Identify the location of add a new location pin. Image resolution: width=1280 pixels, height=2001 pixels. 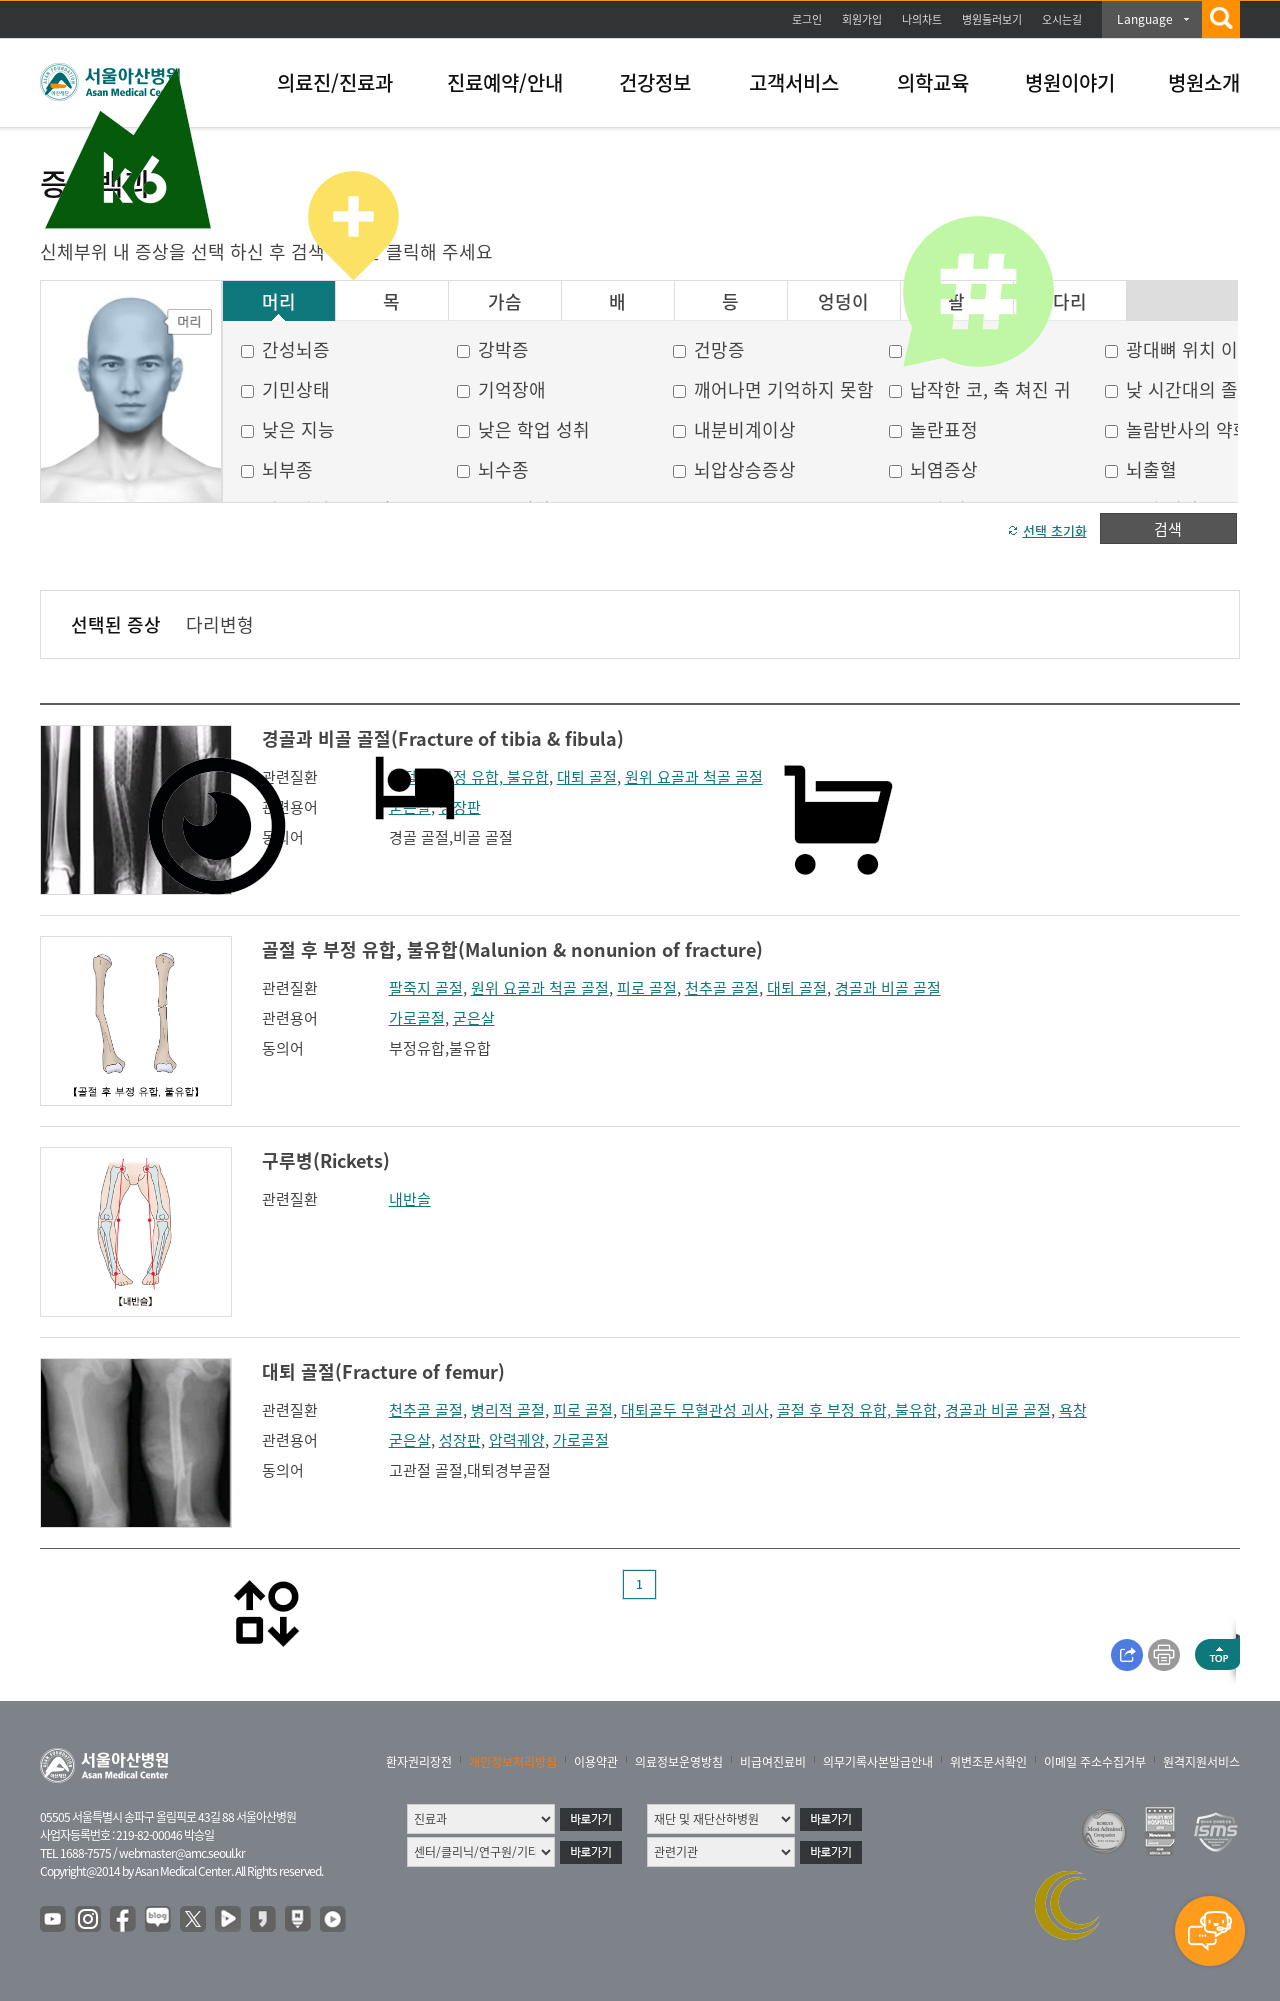
(353, 221).